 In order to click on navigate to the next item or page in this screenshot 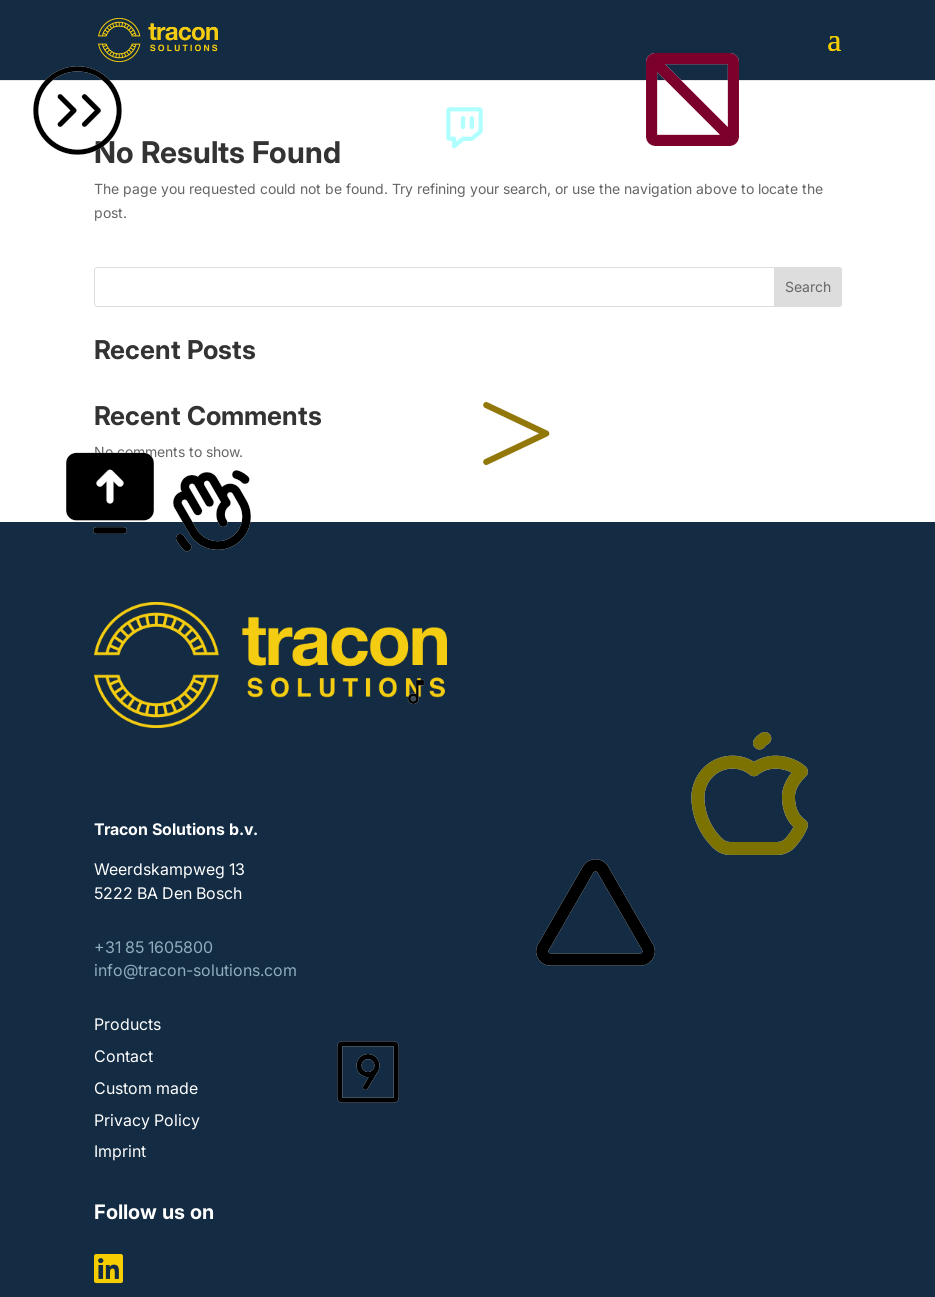, I will do `click(511, 433)`.